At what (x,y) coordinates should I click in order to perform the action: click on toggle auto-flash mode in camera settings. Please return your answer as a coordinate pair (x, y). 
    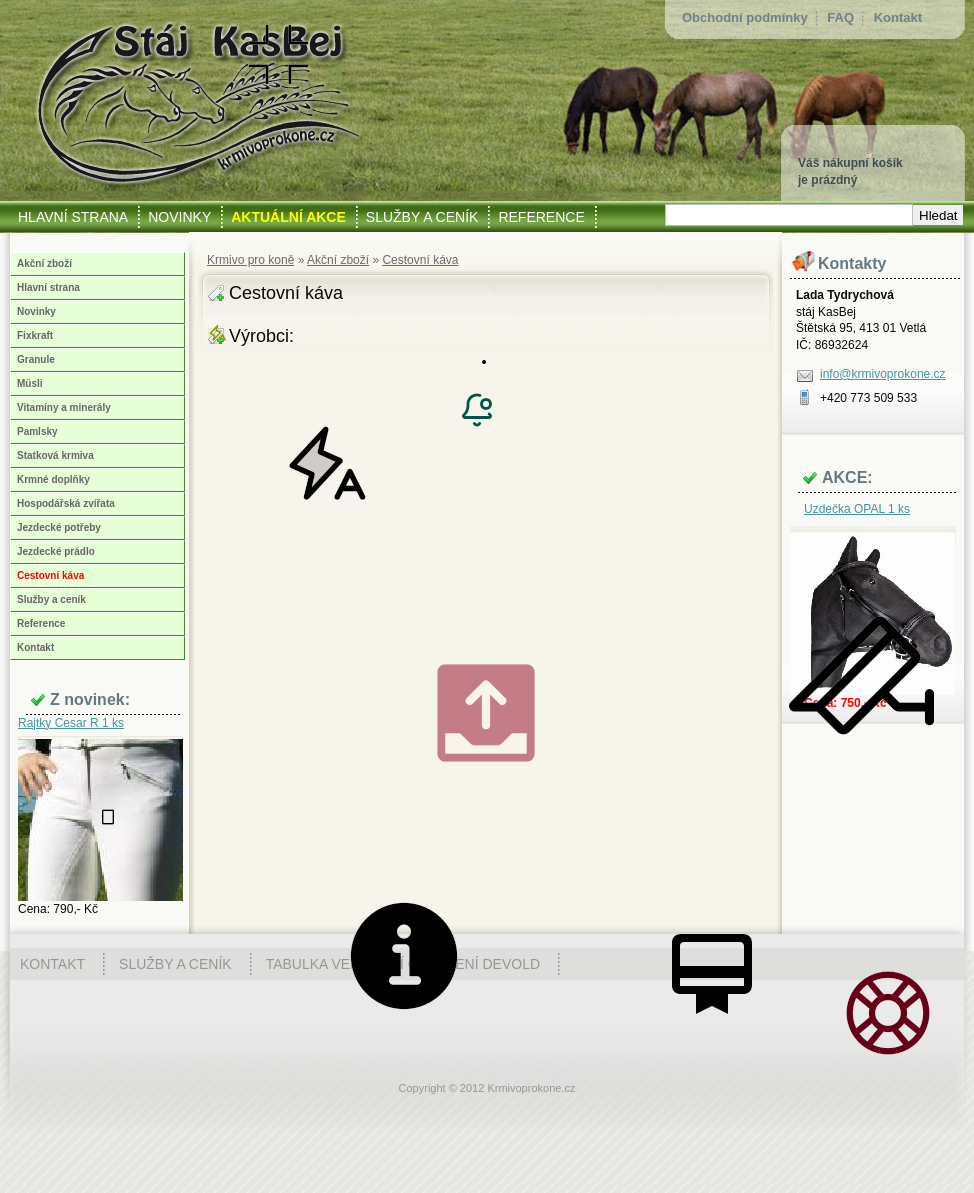
    Looking at the image, I should click on (326, 466).